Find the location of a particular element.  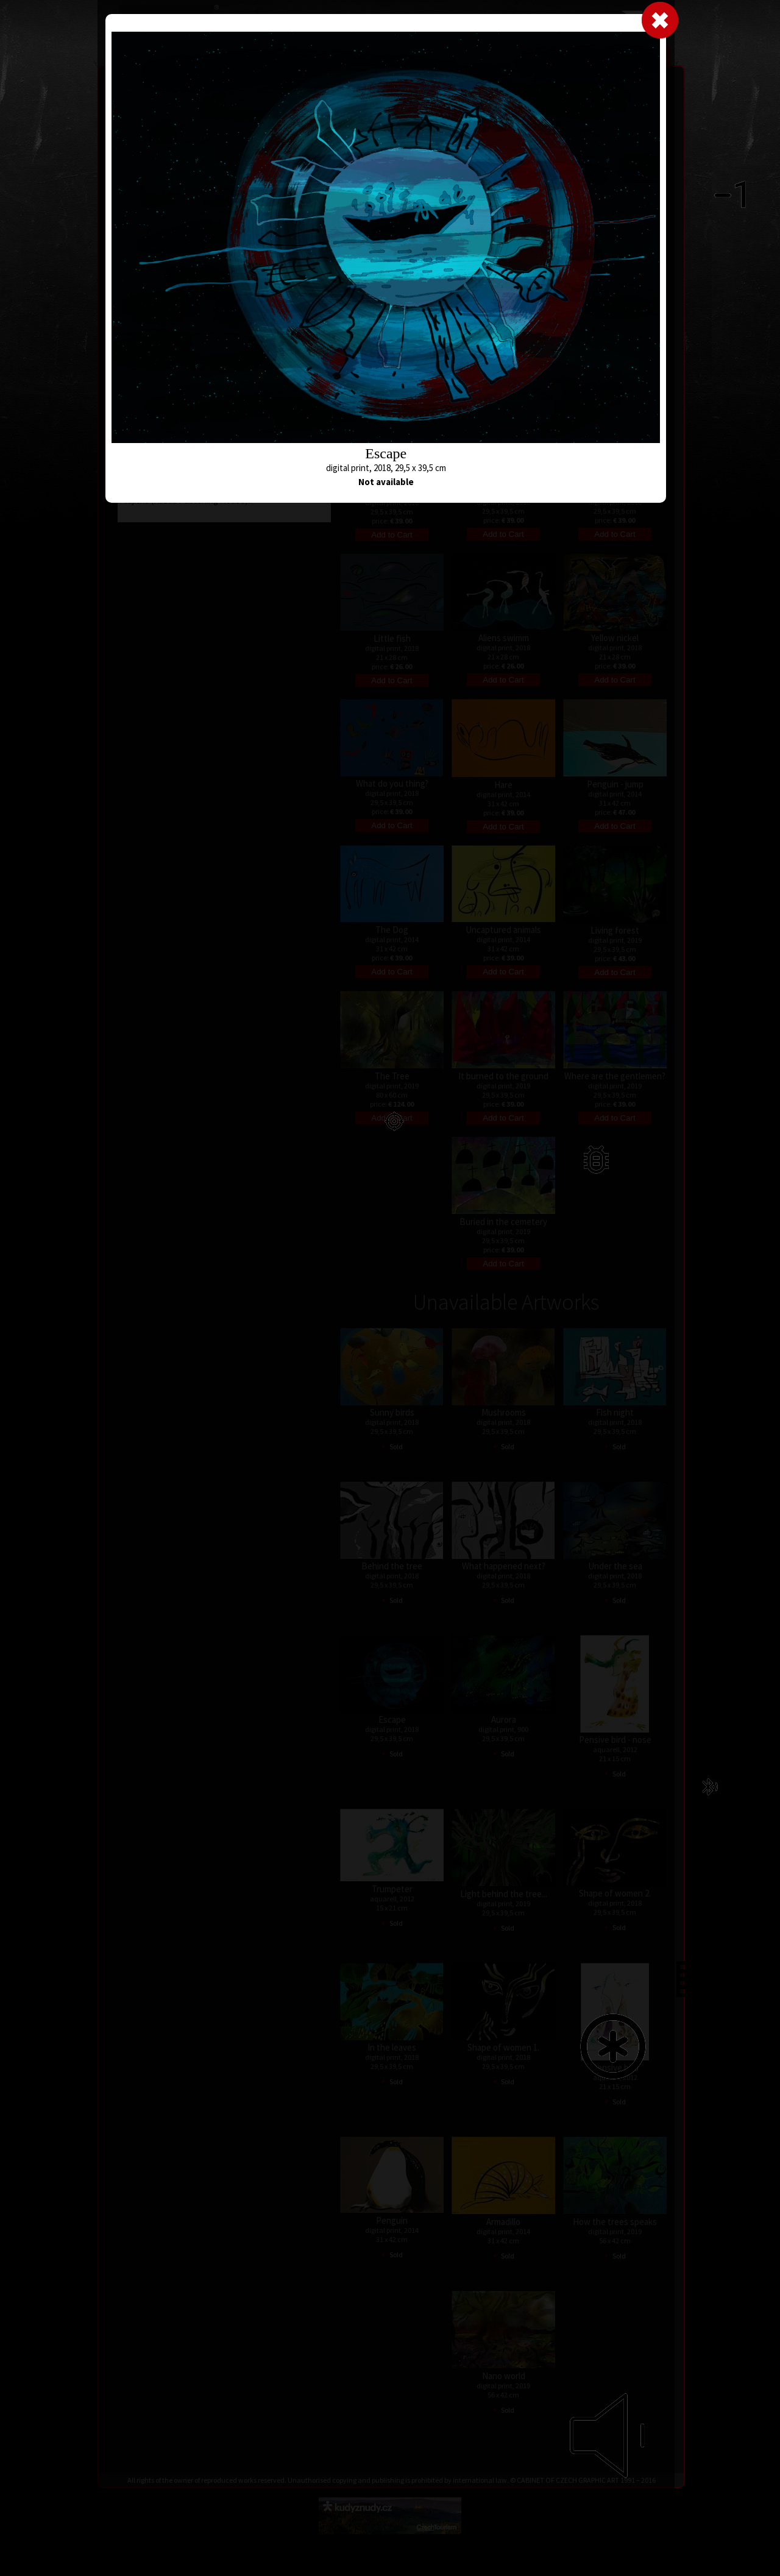

report a bug or issue is located at coordinates (596, 1159).